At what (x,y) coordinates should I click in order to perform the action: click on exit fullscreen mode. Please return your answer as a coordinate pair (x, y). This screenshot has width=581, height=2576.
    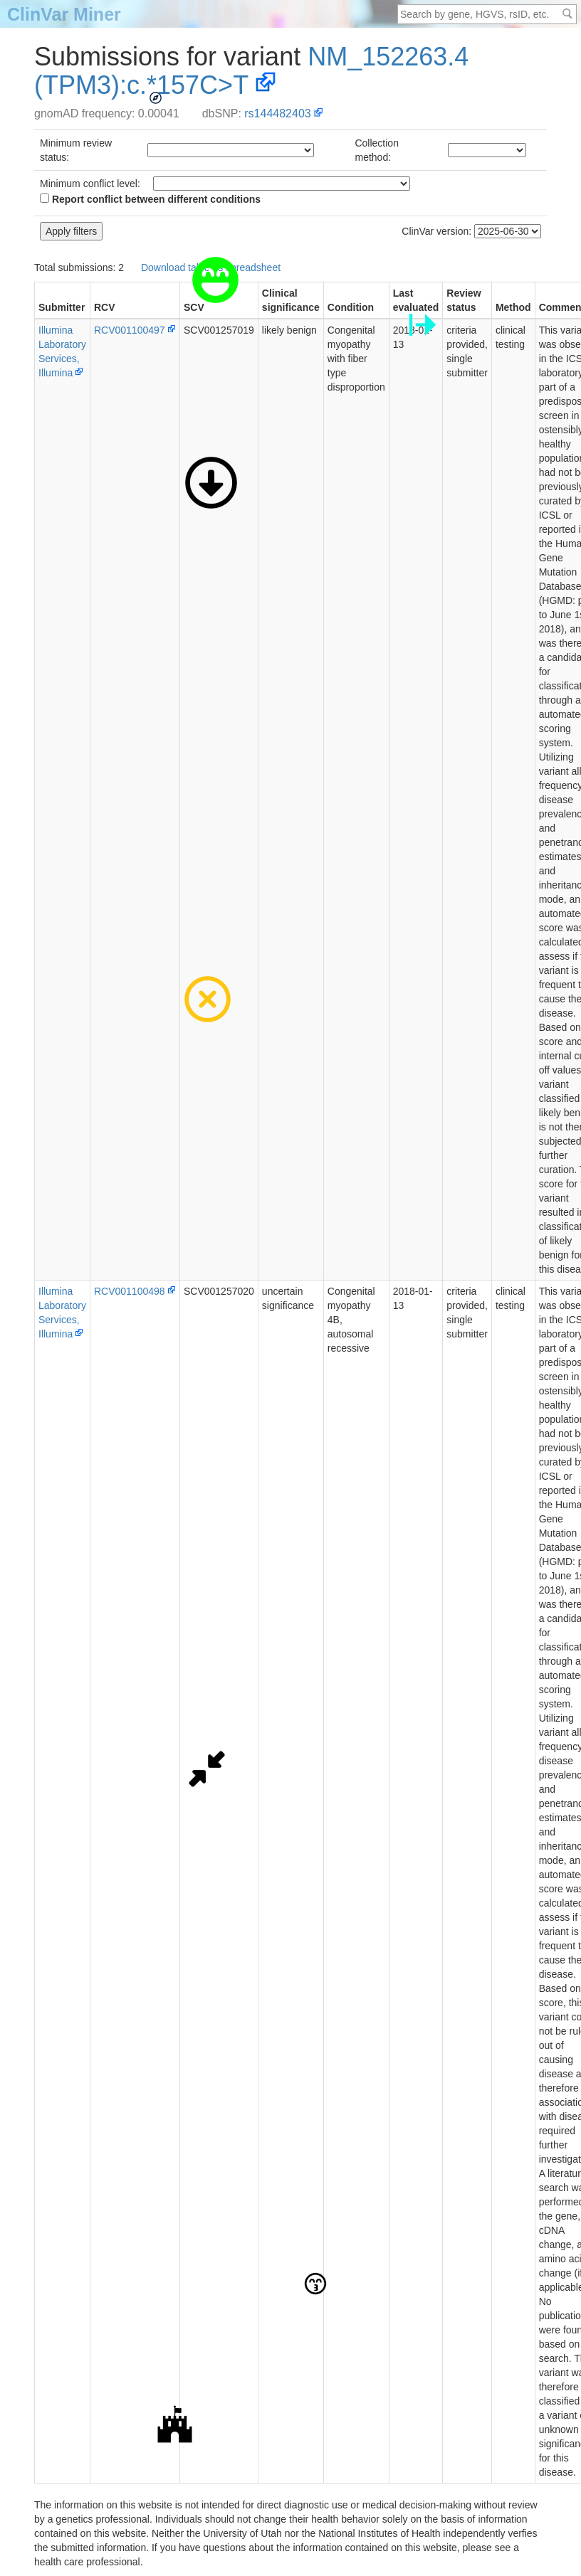
    Looking at the image, I should click on (206, 1769).